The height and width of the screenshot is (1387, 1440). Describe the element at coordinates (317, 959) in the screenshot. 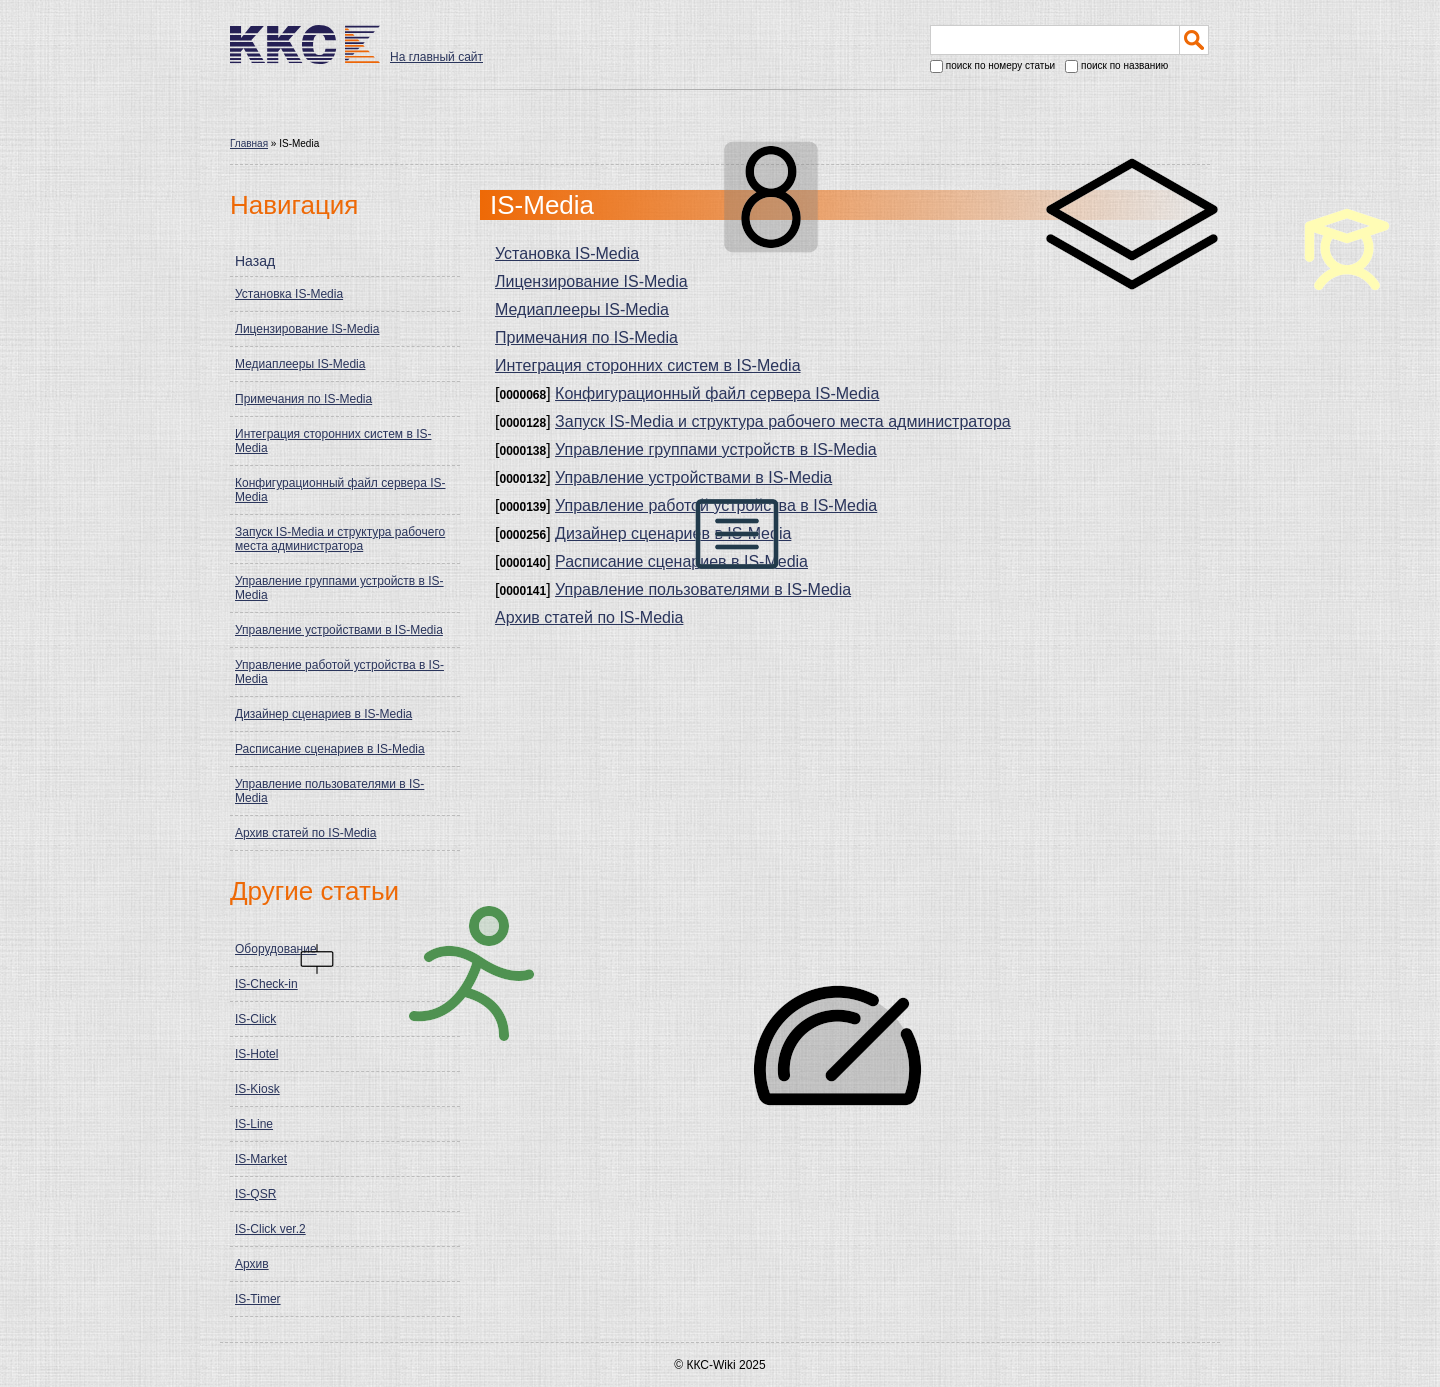

I see `align object to horizontal center` at that location.